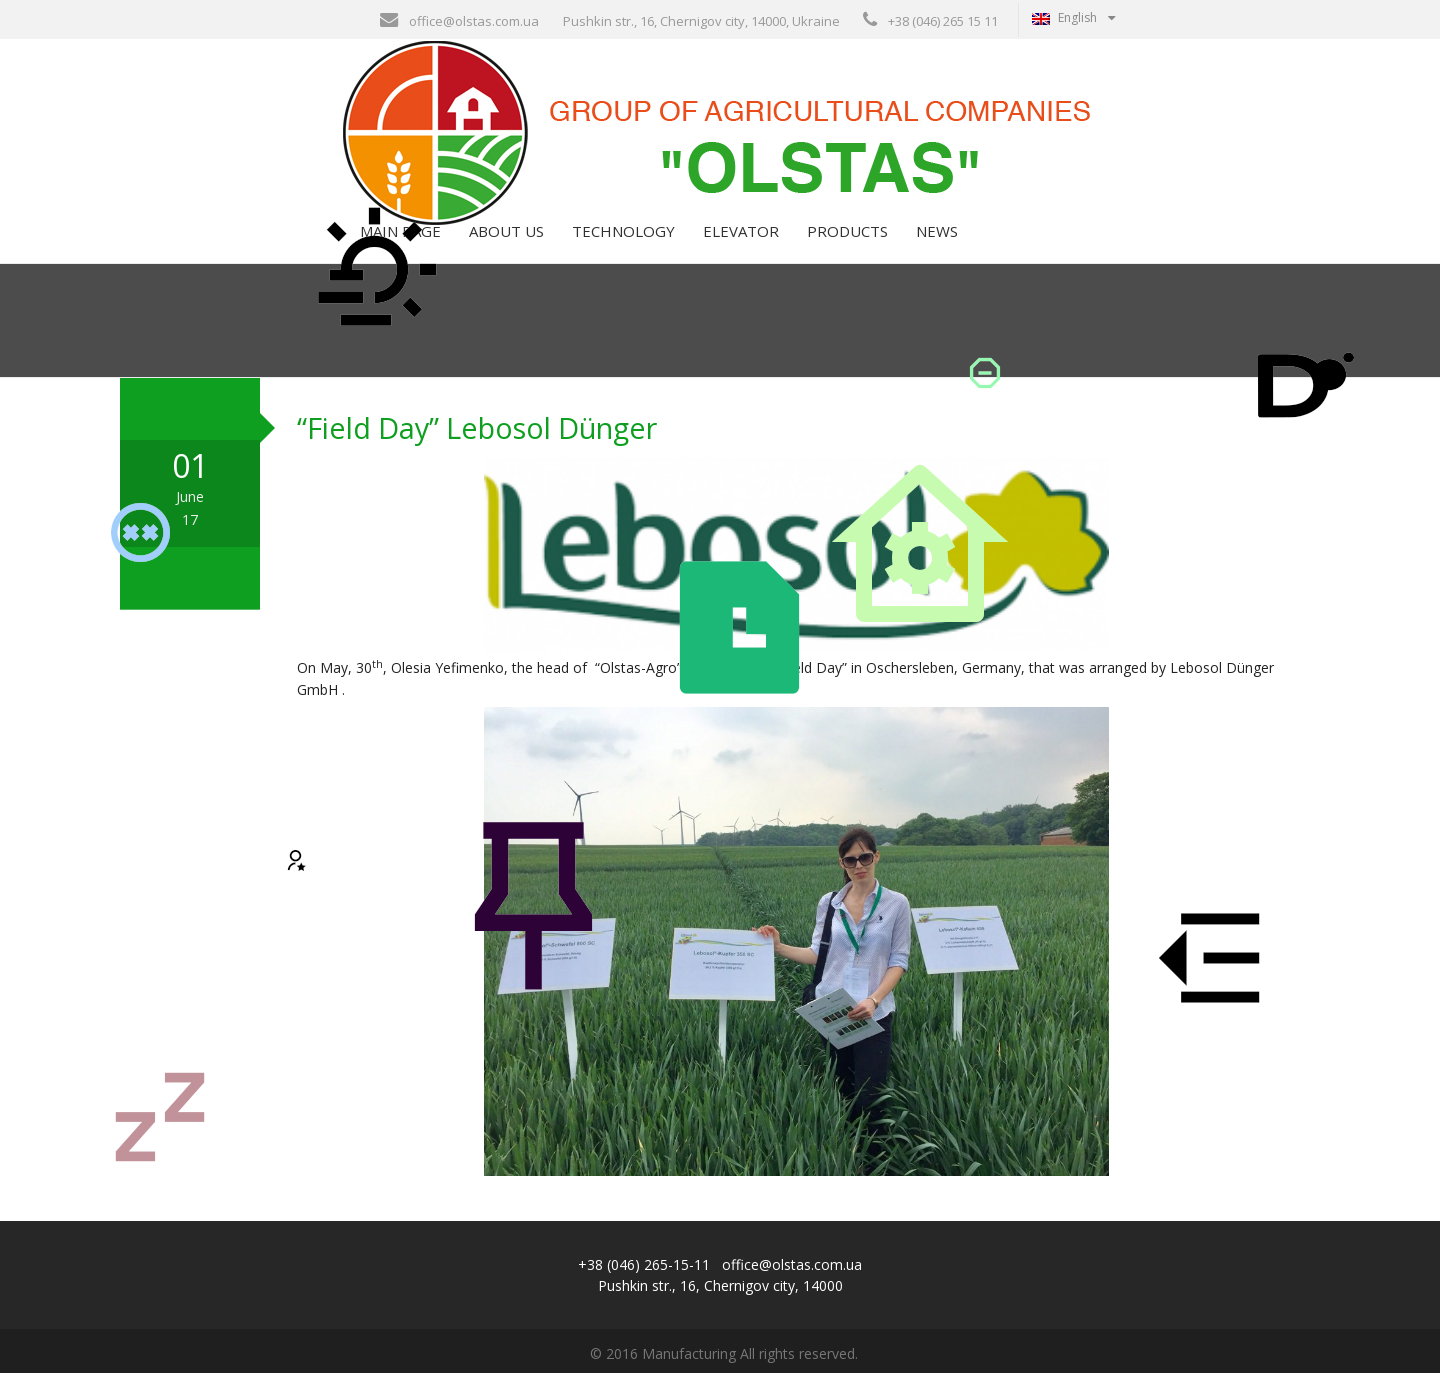 The width and height of the screenshot is (1440, 1400). What do you see at coordinates (1306, 385) in the screenshot?
I see `D programming language logo` at bounding box center [1306, 385].